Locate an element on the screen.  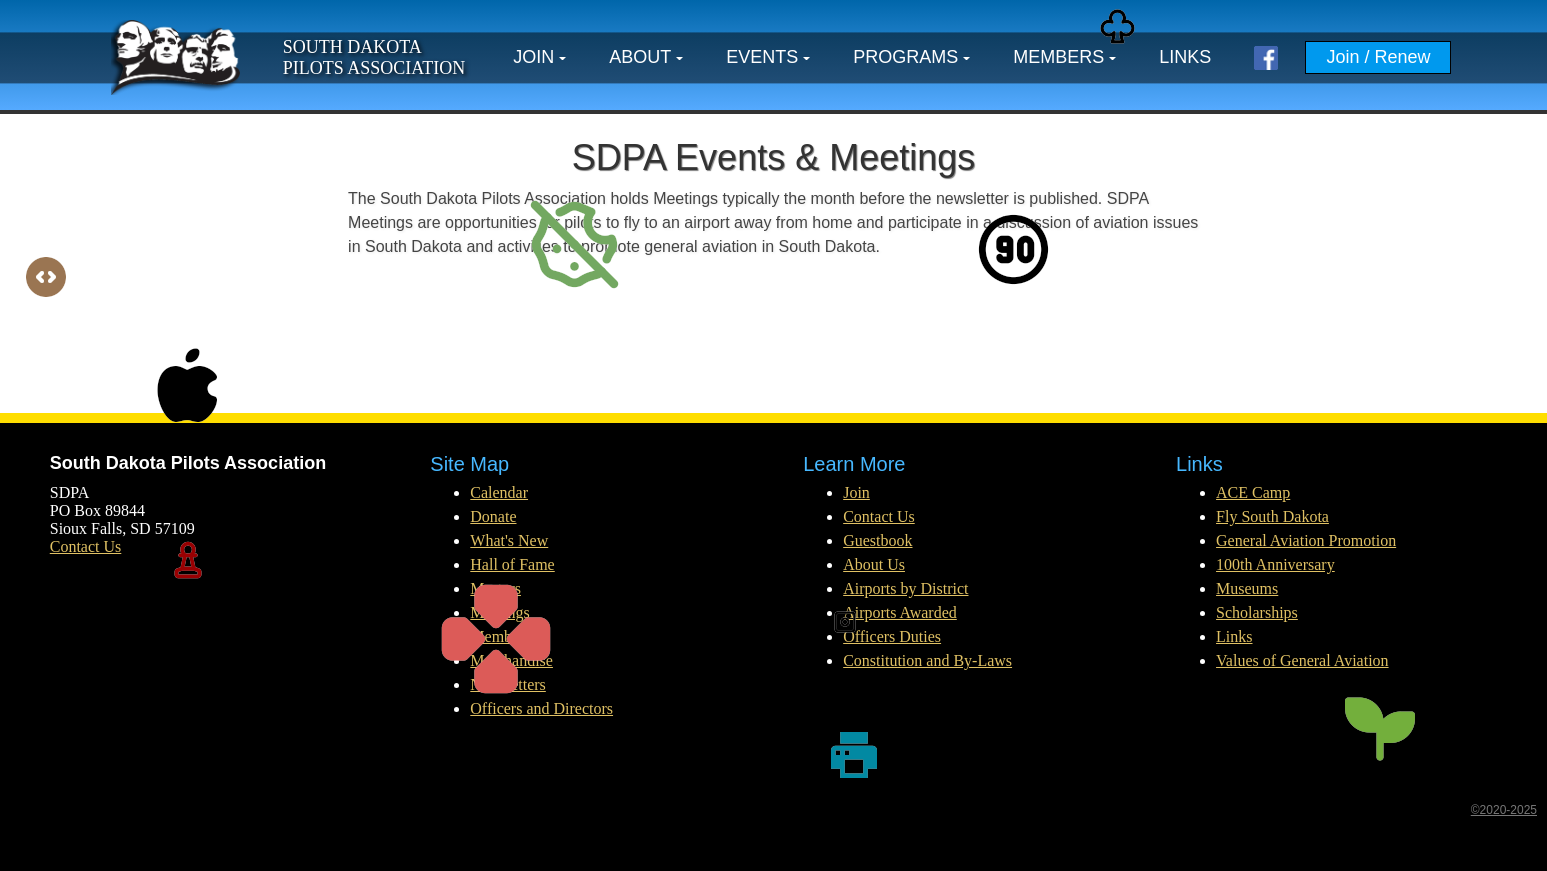
set timer or duration for 90 seconds is located at coordinates (1013, 249).